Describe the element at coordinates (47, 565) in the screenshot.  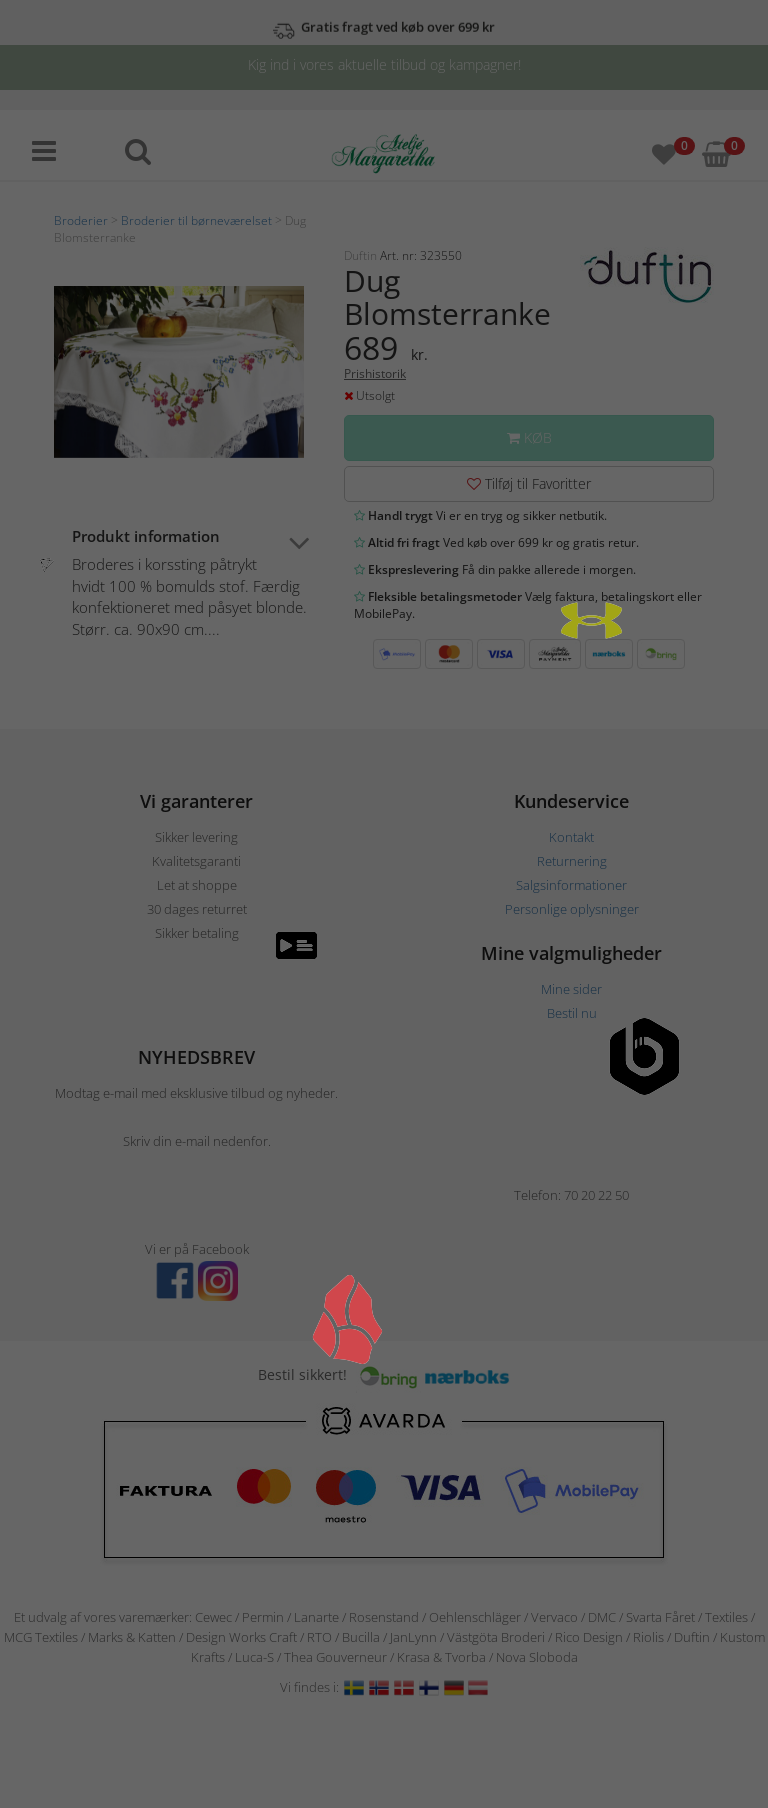
I see `pushed app logo` at that location.